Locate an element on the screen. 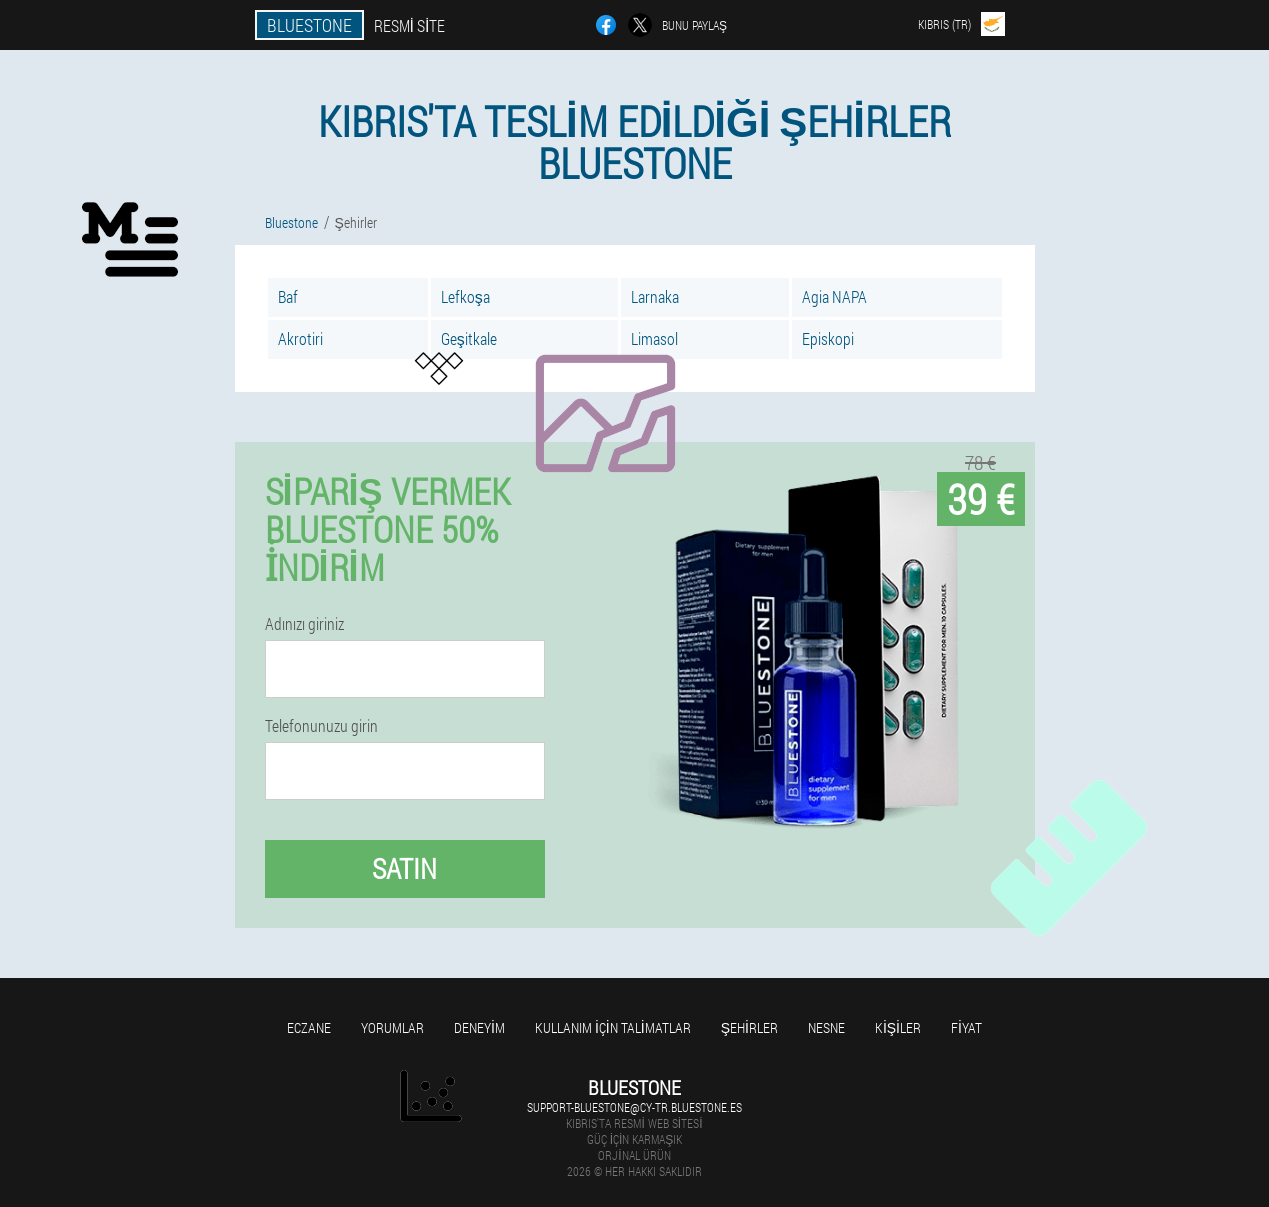 This screenshot has width=1269, height=1207. read article on medium is located at coordinates (130, 237).